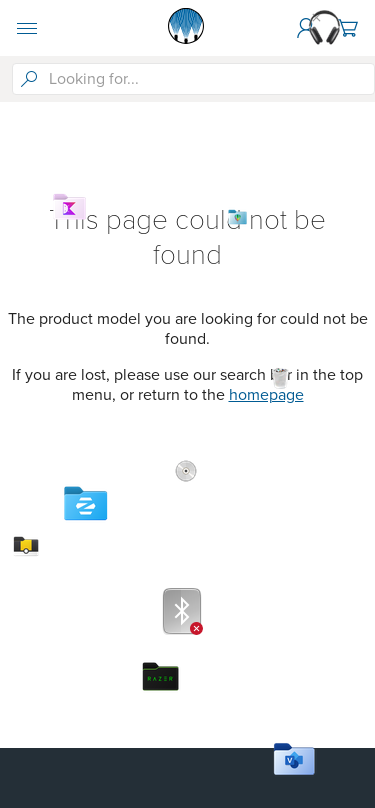 The height and width of the screenshot is (808, 375). Describe the element at coordinates (182, 611) in the screenshot. I see `bluetooth is currently disabled` at that location.